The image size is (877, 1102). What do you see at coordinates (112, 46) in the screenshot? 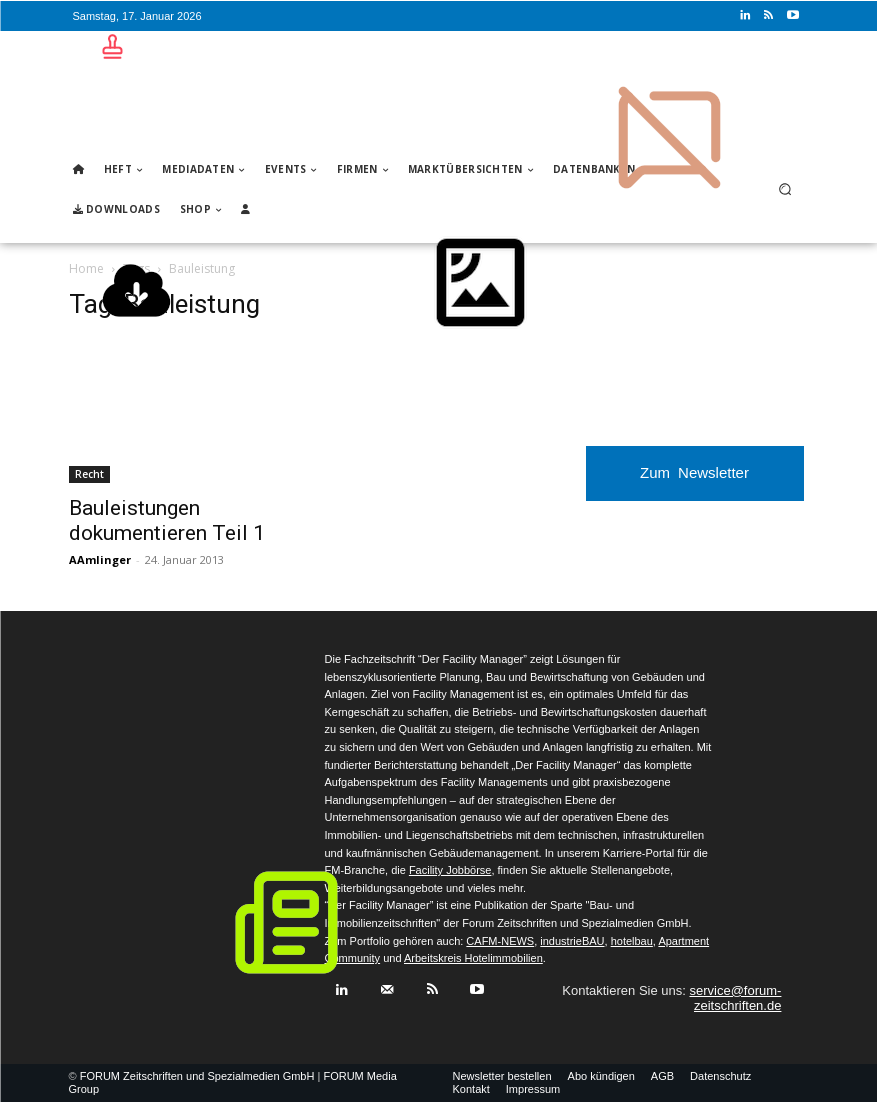
I see `approve or stamp a document` at bounding box center [112, 46].